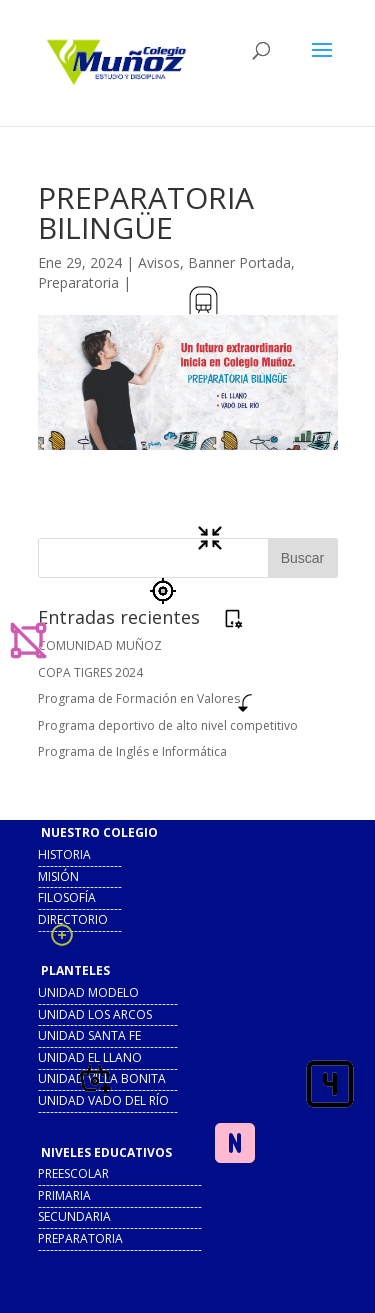 This screenshot has height=1313, width=375. Describe the element at coordinates (62, 935) in the screenshot. I see `add a new item` at that location.